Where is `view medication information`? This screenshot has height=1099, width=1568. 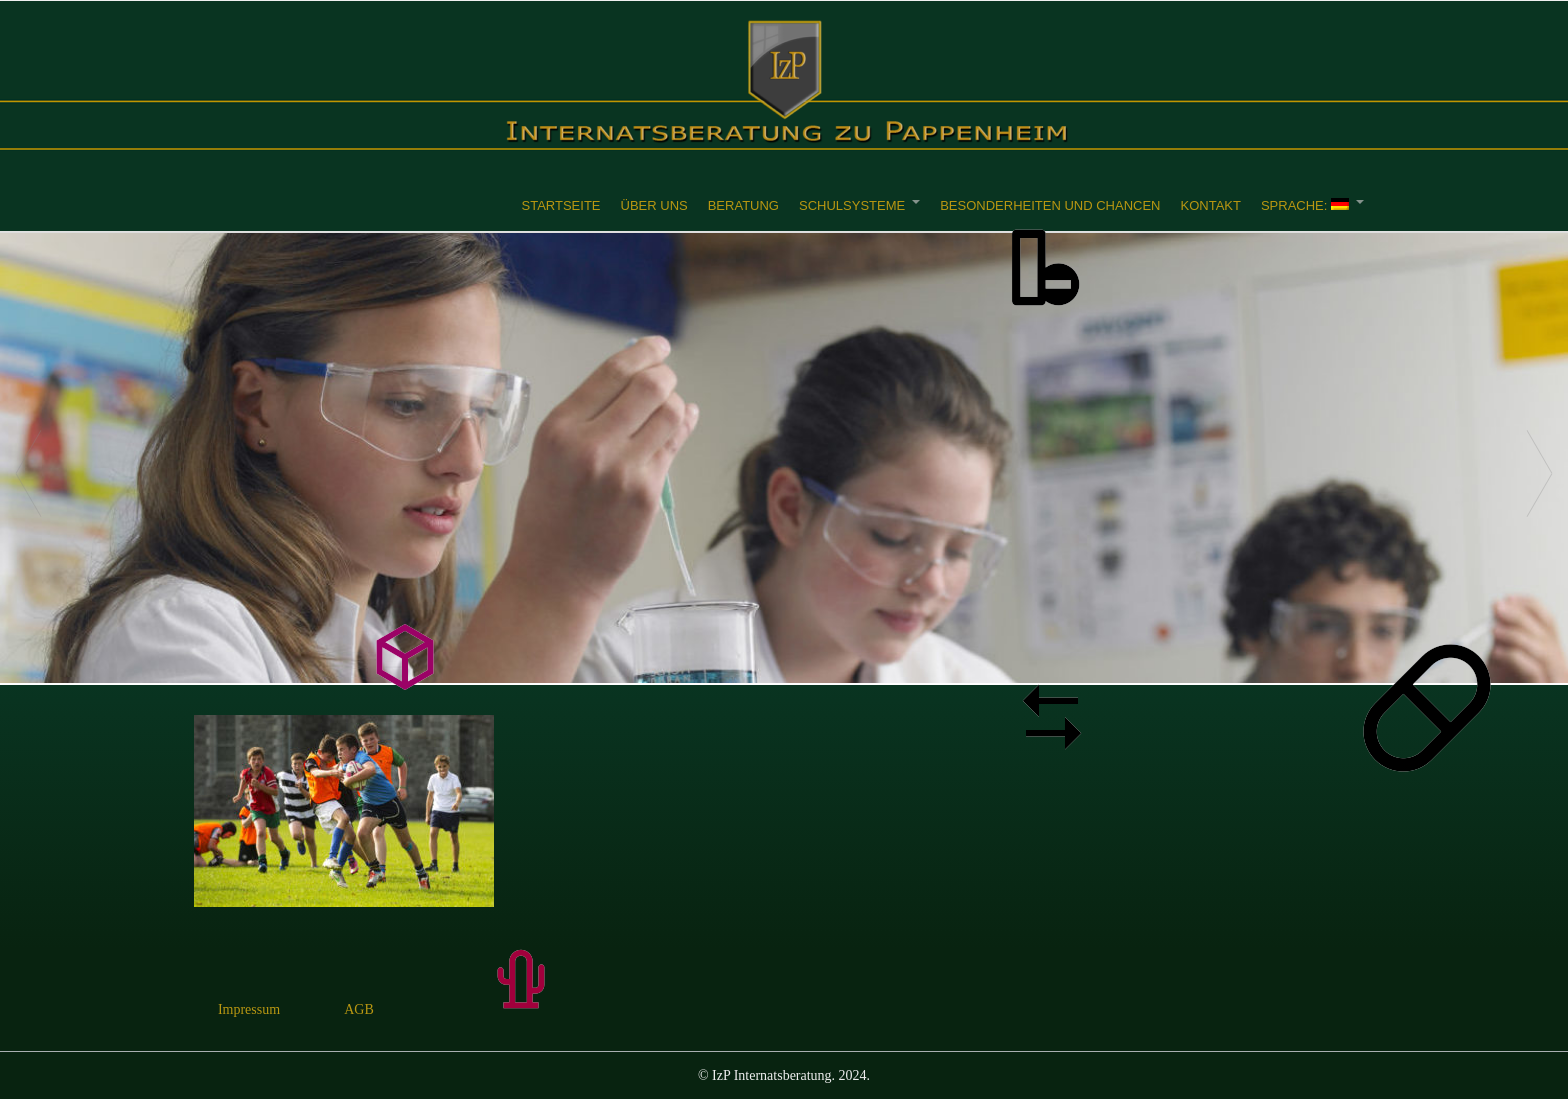
view medication information is located at coordinates (1427, 708).